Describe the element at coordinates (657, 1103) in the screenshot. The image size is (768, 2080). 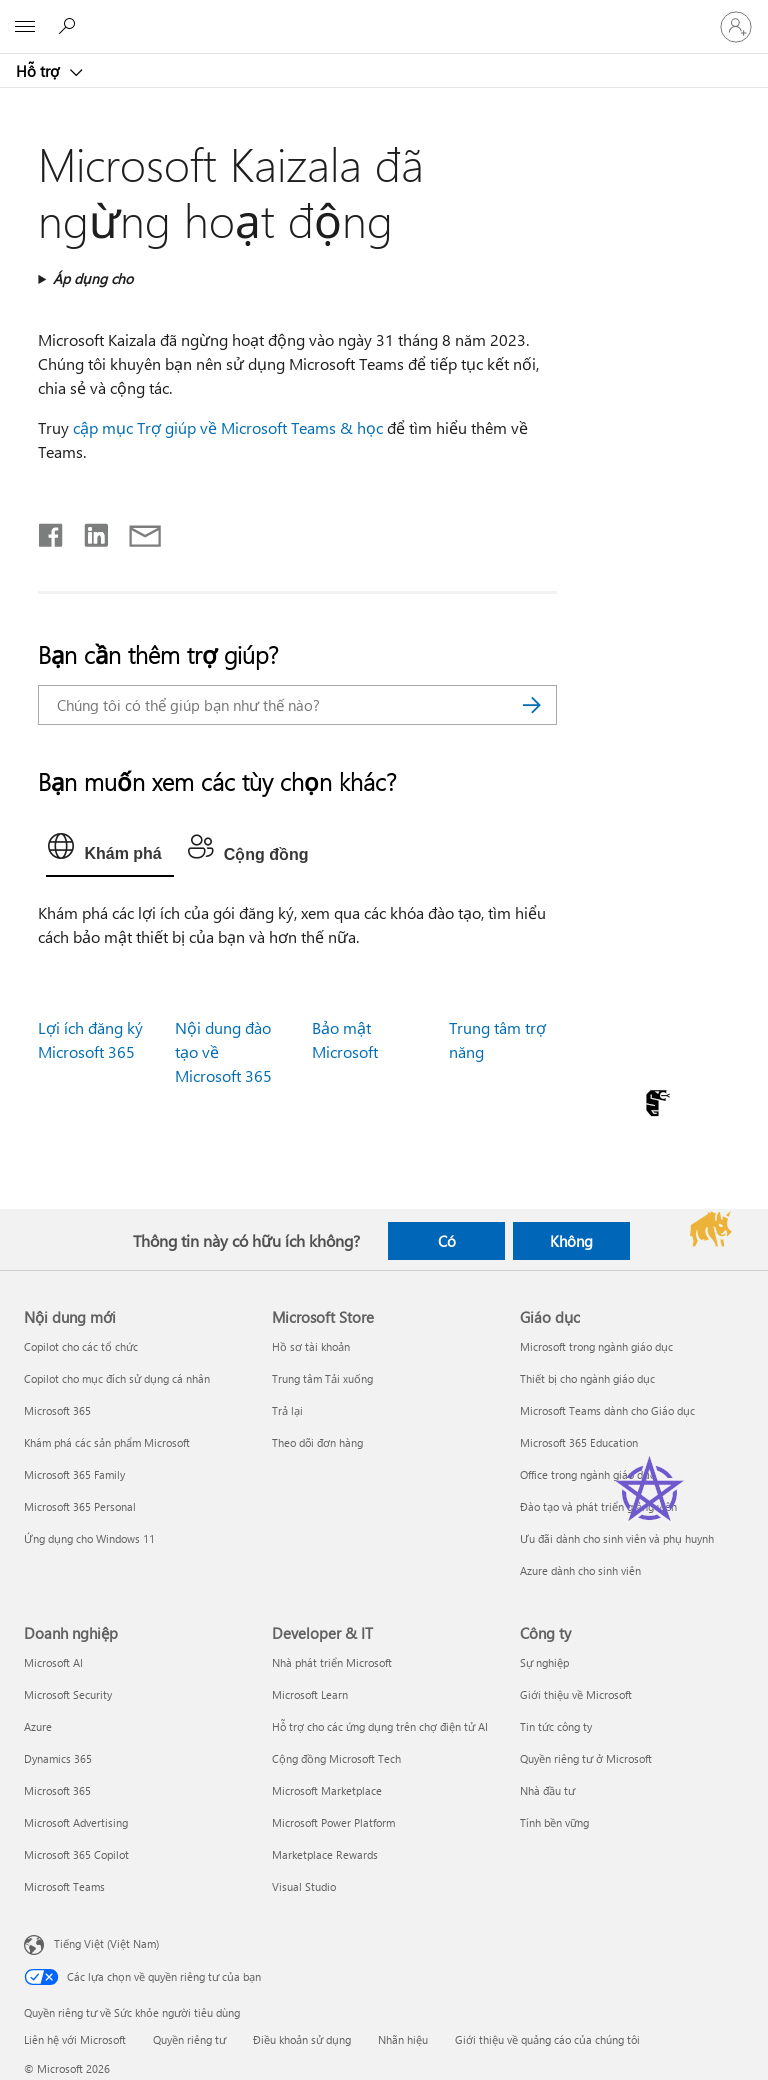
I see `access snake totem or serpent-themed game content` at that location.